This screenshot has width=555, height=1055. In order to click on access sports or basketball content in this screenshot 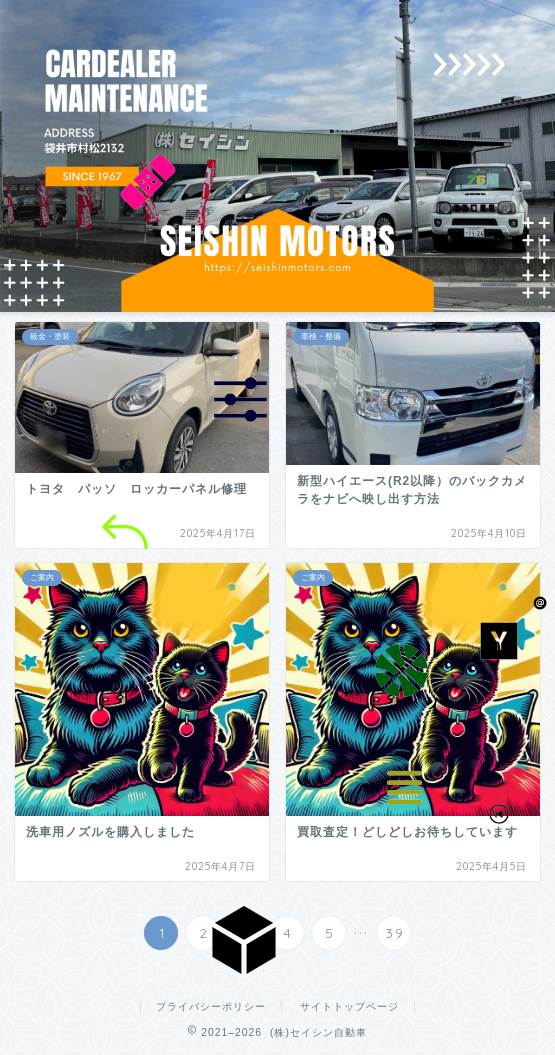, I will do `click(401, 670)`.